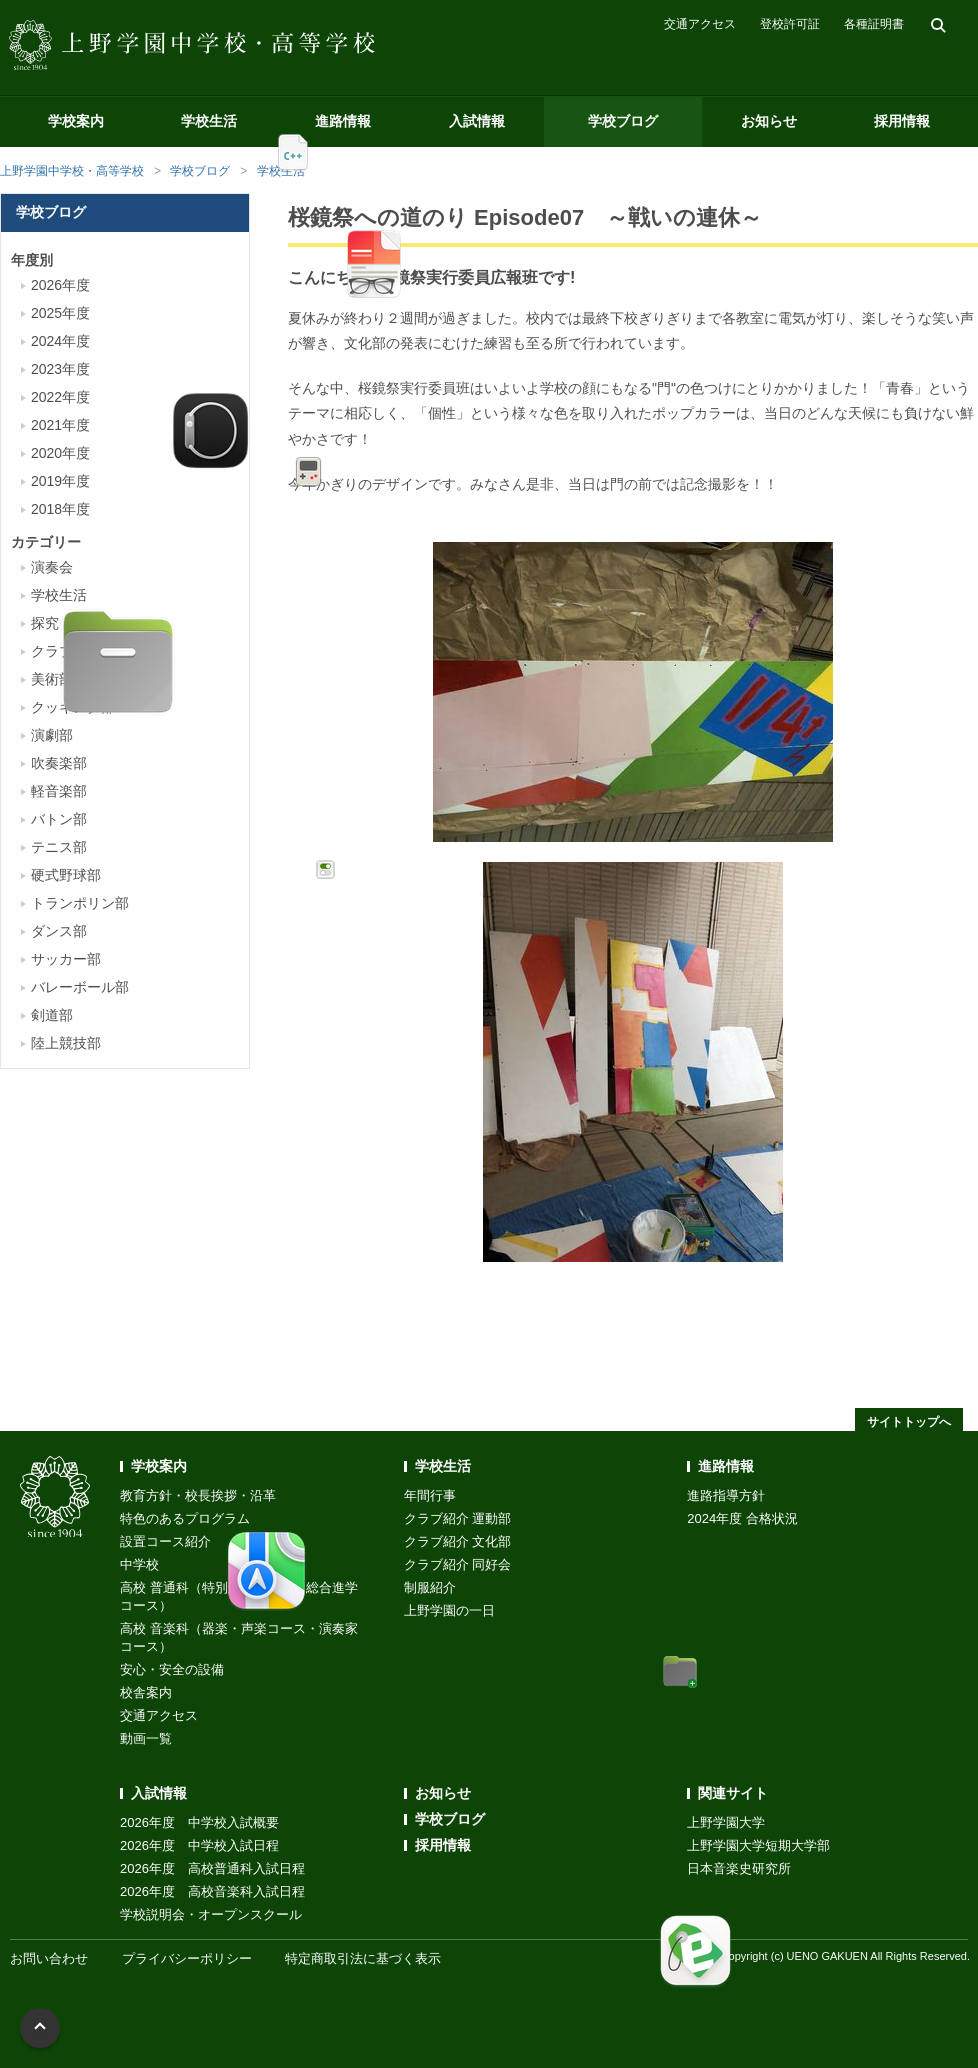 Image resolution: width=978 pixels, height=2068 pixels. What do you see at coordinates (695, 1950) in the screenshot?
I see `open easytag music tagging application` at bounding box center [695, 1950].